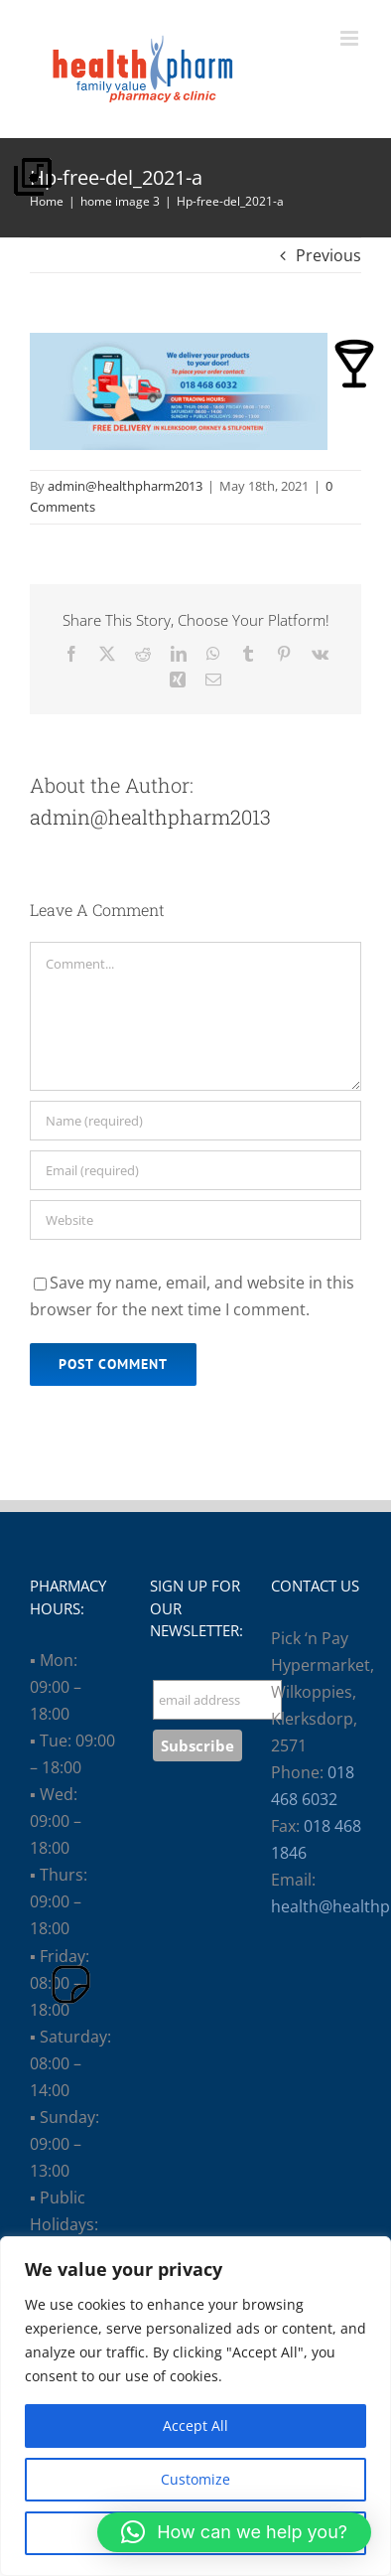 This screenshot has width=391, height=2576. Describe the element at coordinates (354, 364) in the screenshot. I see `view bar or cocktail menu` at that location.